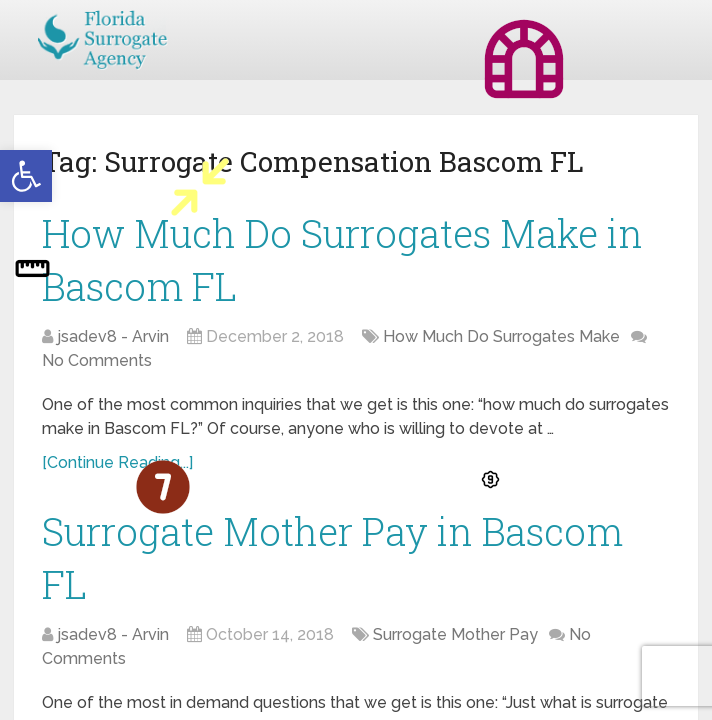 Image resolution: width=712 pixels, height=720 pixels. Describe the element at coordinates (32, 268) in the screenshot. I see `measure dimensions or distances` at that location.